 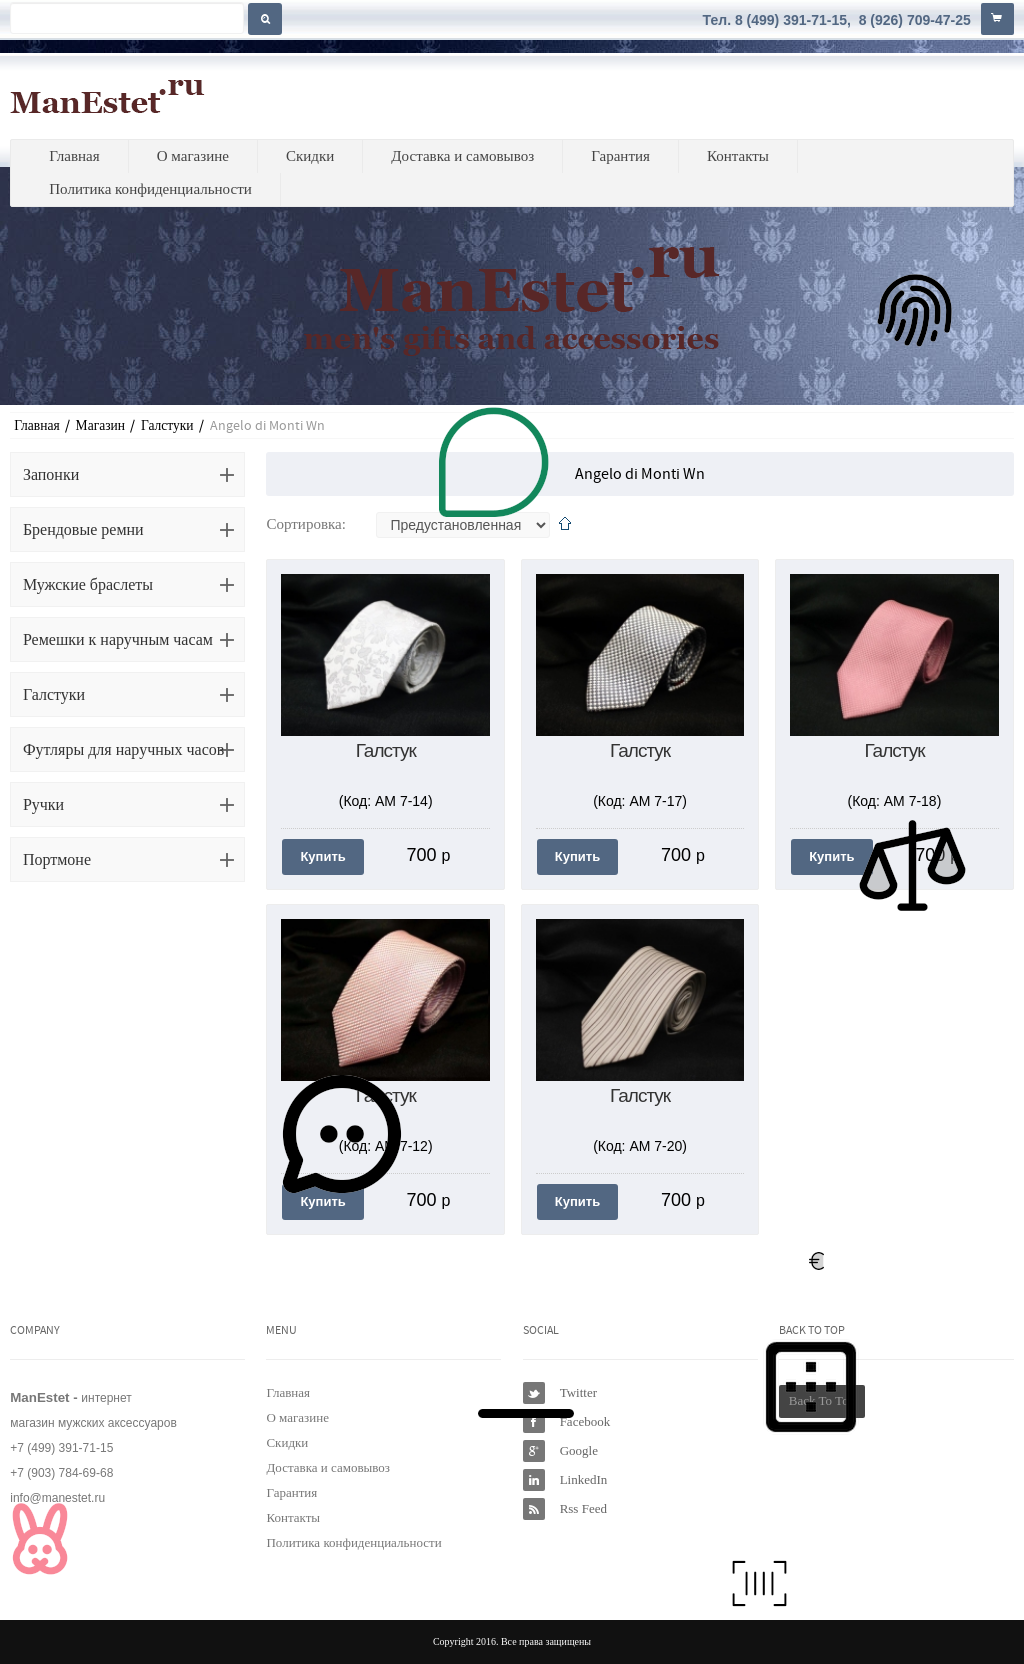 What do you see at coordinates (342, 1134) in the screenshot?
I see `open messaging or chat` at bounding box center [342, 1134].